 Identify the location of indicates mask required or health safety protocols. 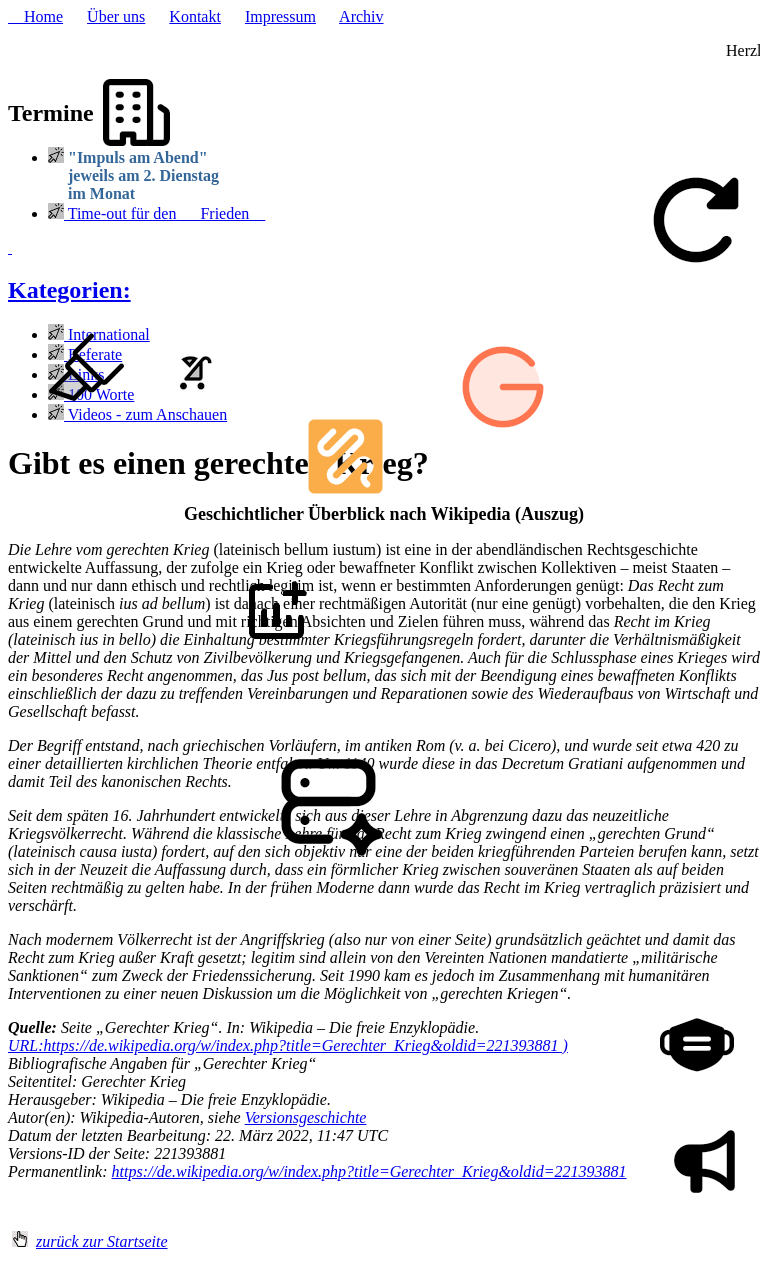
(697, 1046).